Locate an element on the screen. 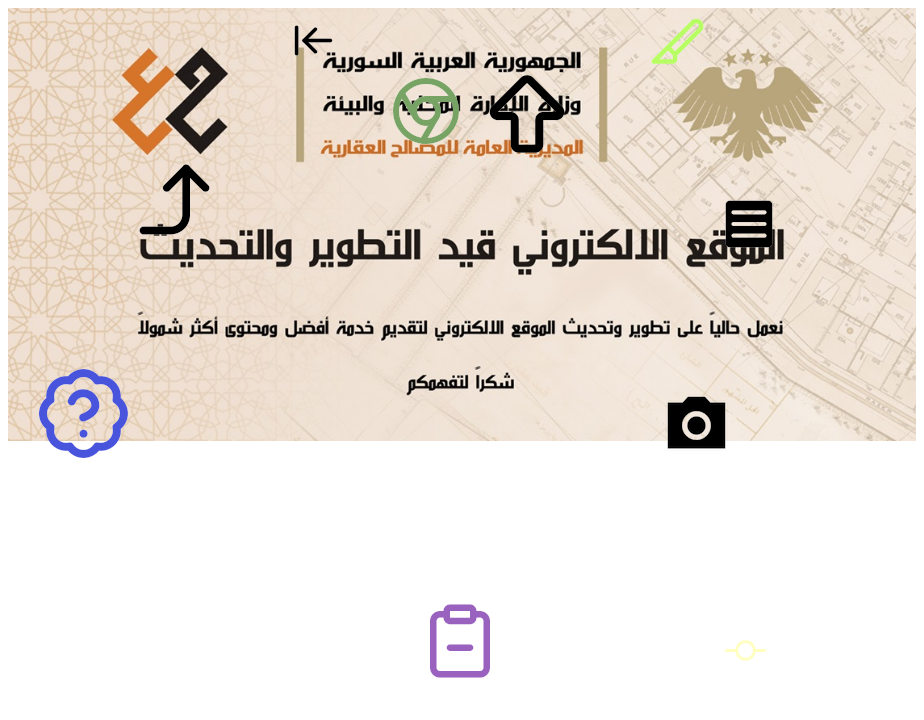  remove an item from the clipboard is located at coordinates (460, 641).